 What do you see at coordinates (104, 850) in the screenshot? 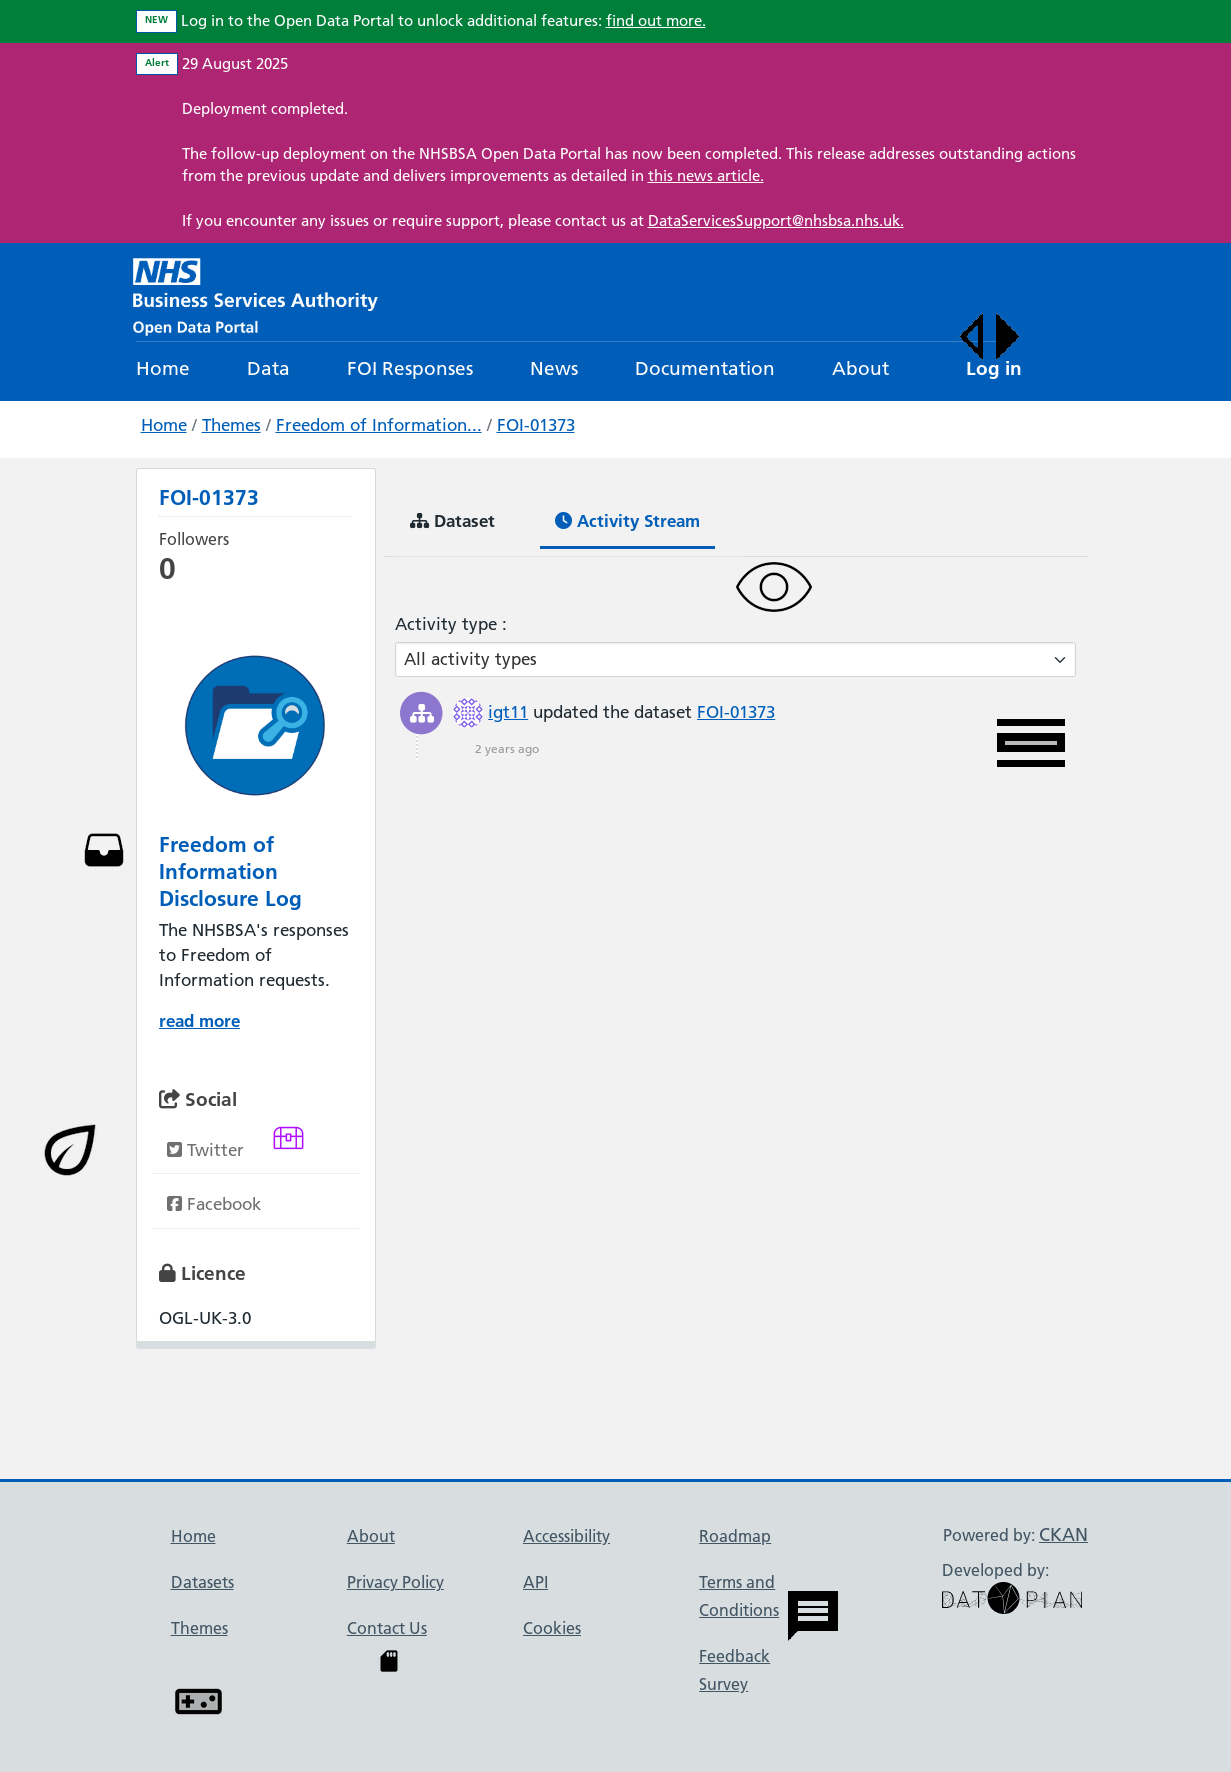
I see `access your inbox or file tray` at bounding box center [104, 850].